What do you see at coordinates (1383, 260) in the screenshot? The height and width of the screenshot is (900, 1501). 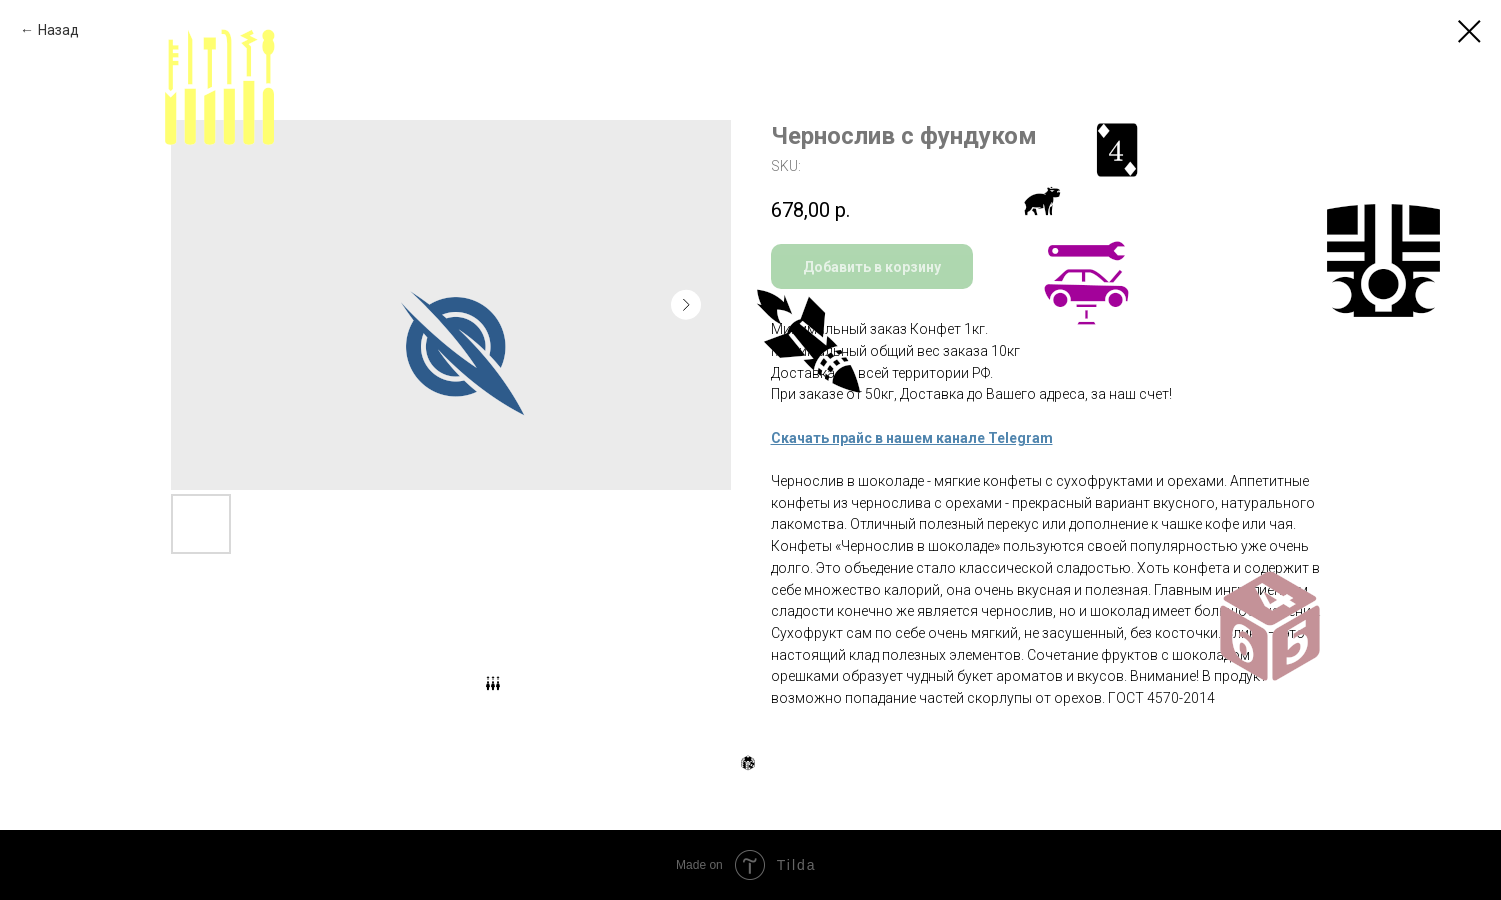 I see `engine or motor settings` at bounding box center [1383, 260].